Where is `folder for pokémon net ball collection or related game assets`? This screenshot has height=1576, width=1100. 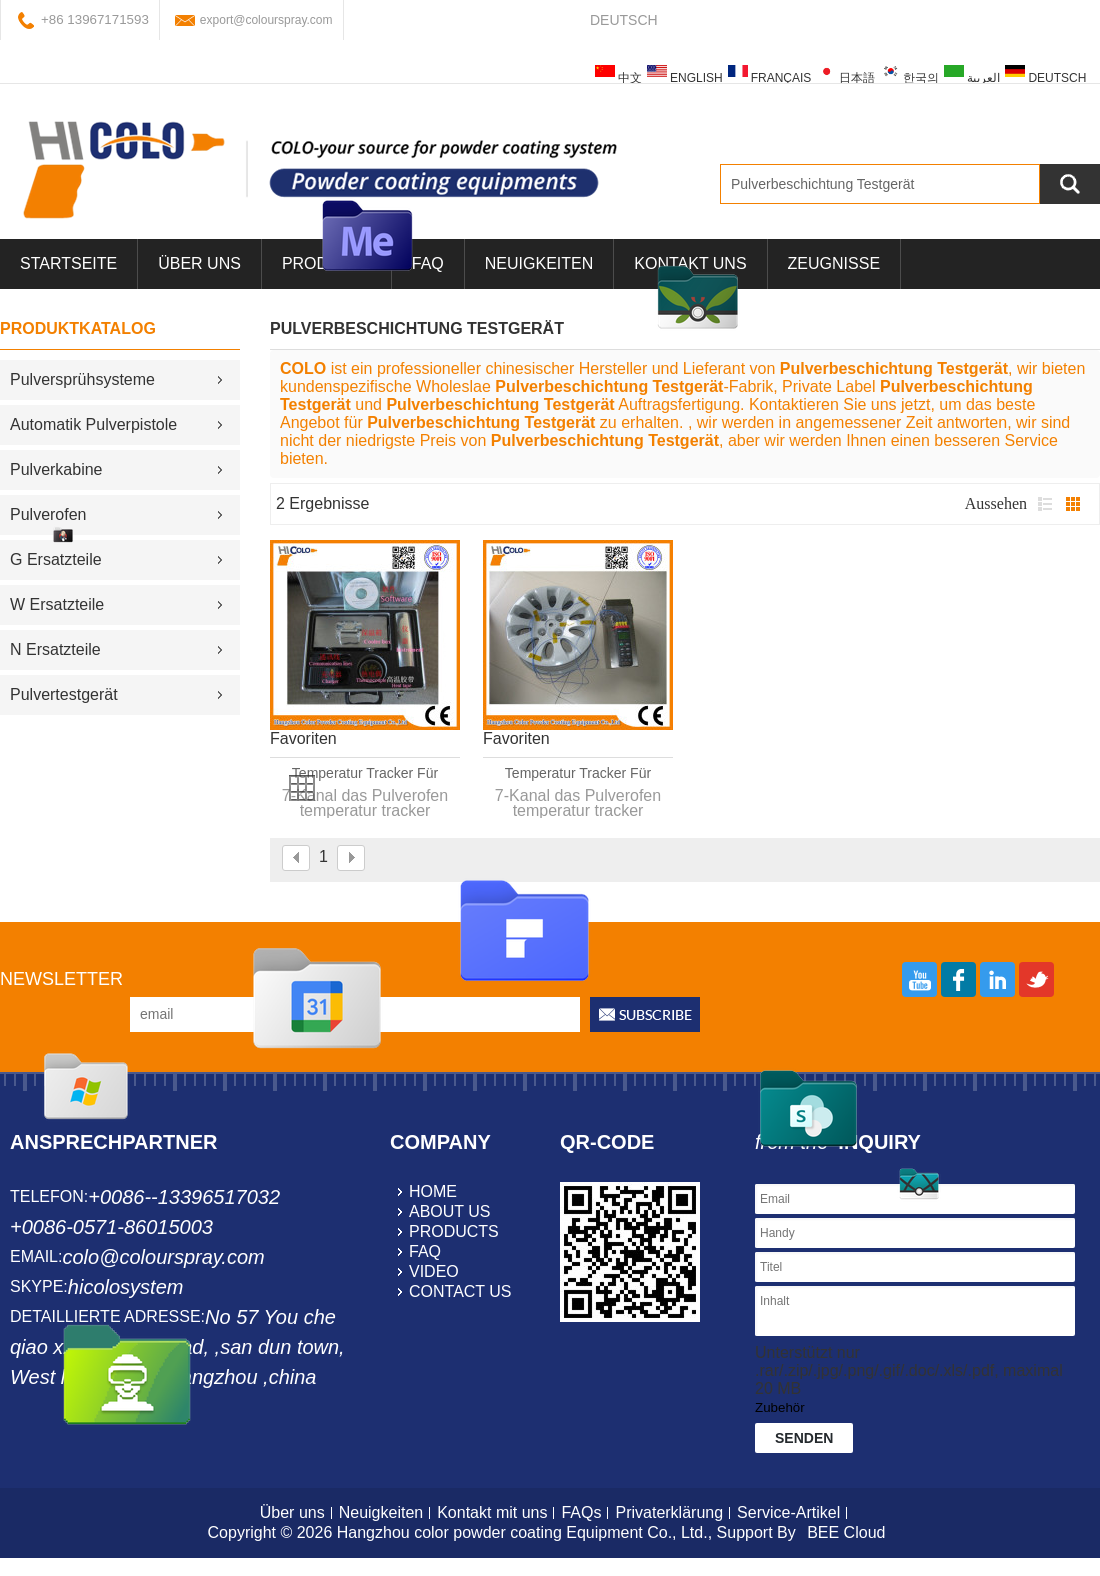 folder for pokémon net ball collection or related game assets is located at coordinates (919, 1185).